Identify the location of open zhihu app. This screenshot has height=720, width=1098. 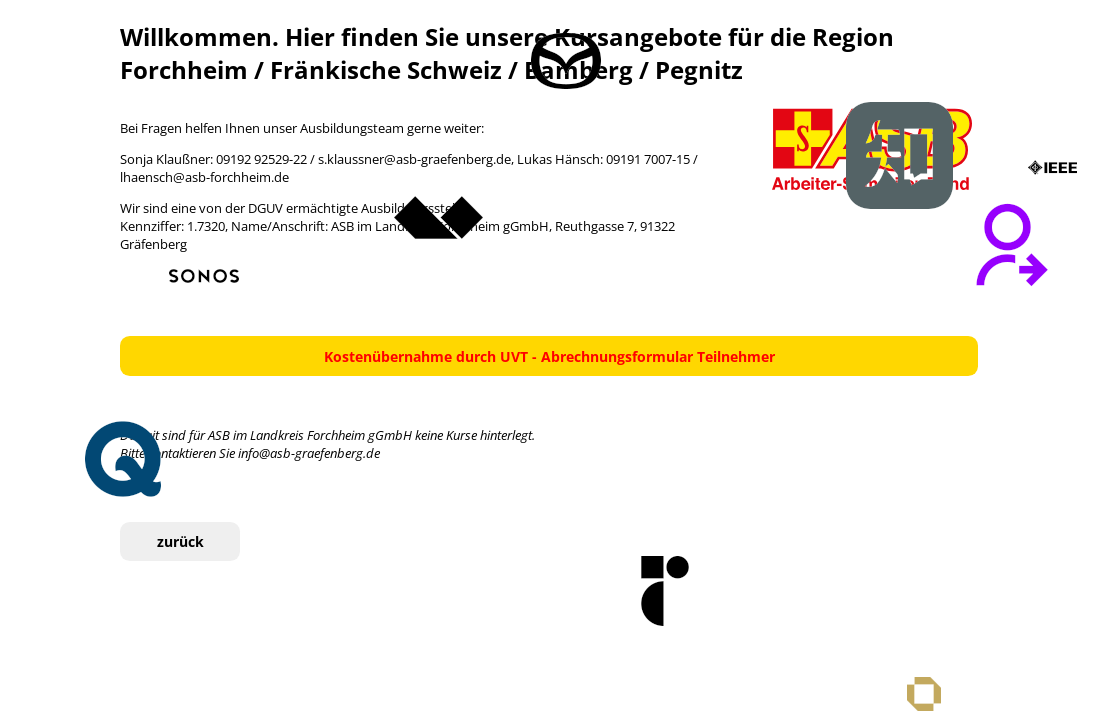
(899, 155).